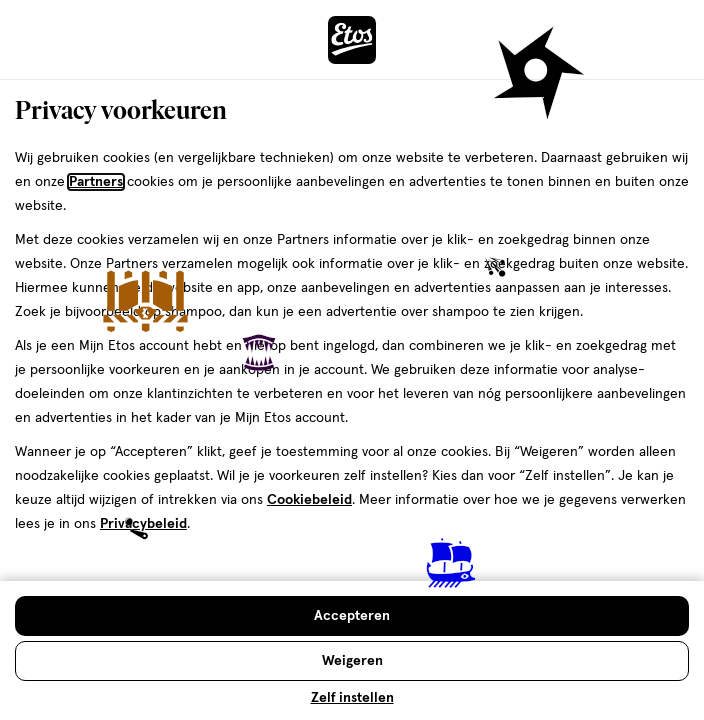 The image size is (704, 720). What do you see at coordinates (259, 352) in the screenshot?
I see `select a monster or creature character` at bounding box center [259, 352].